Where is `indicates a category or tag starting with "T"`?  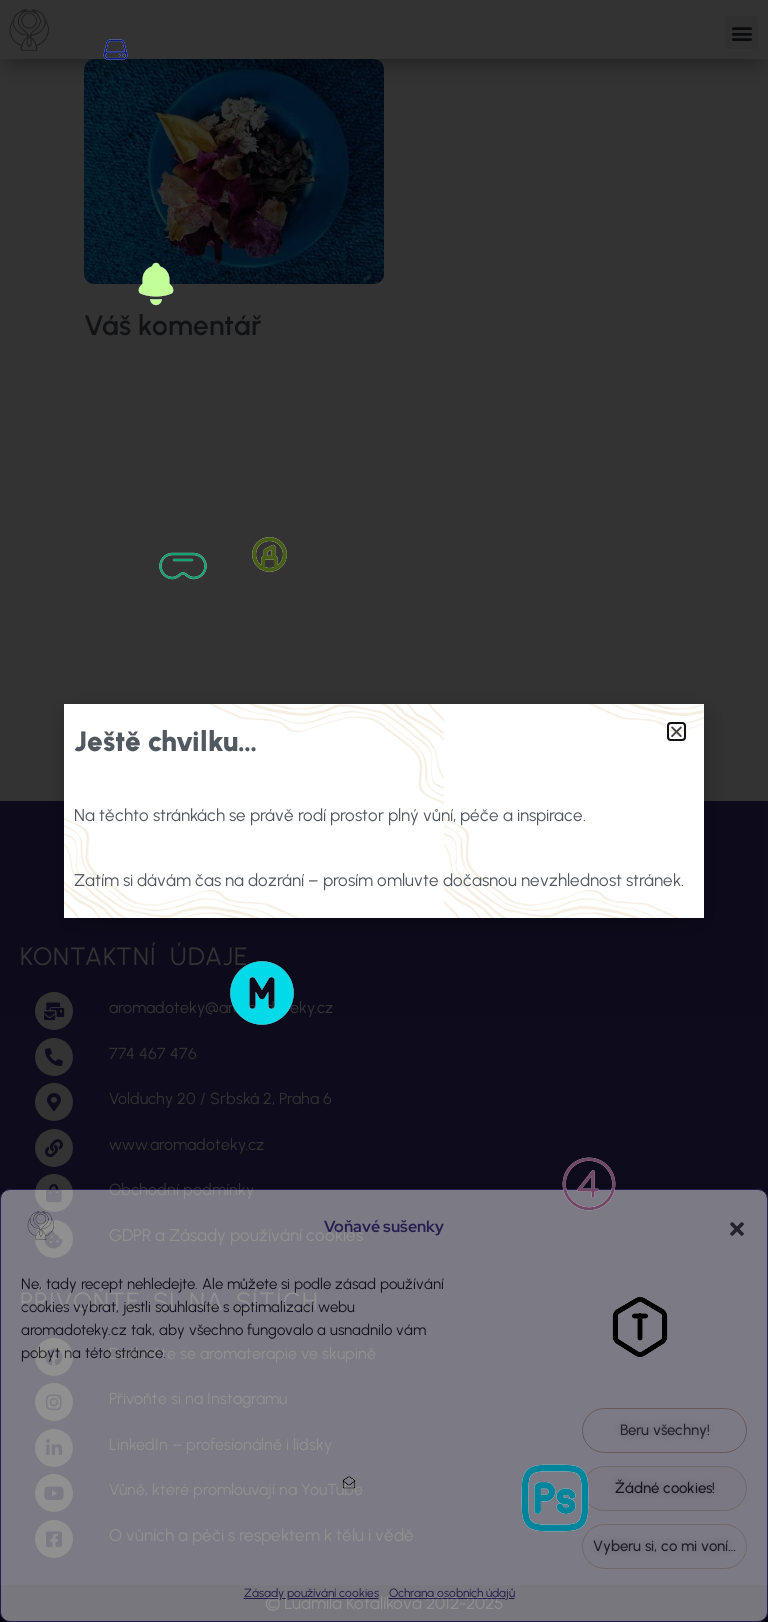 indicates a category or tag starting with "T" is located at coordinates (640, 1327).